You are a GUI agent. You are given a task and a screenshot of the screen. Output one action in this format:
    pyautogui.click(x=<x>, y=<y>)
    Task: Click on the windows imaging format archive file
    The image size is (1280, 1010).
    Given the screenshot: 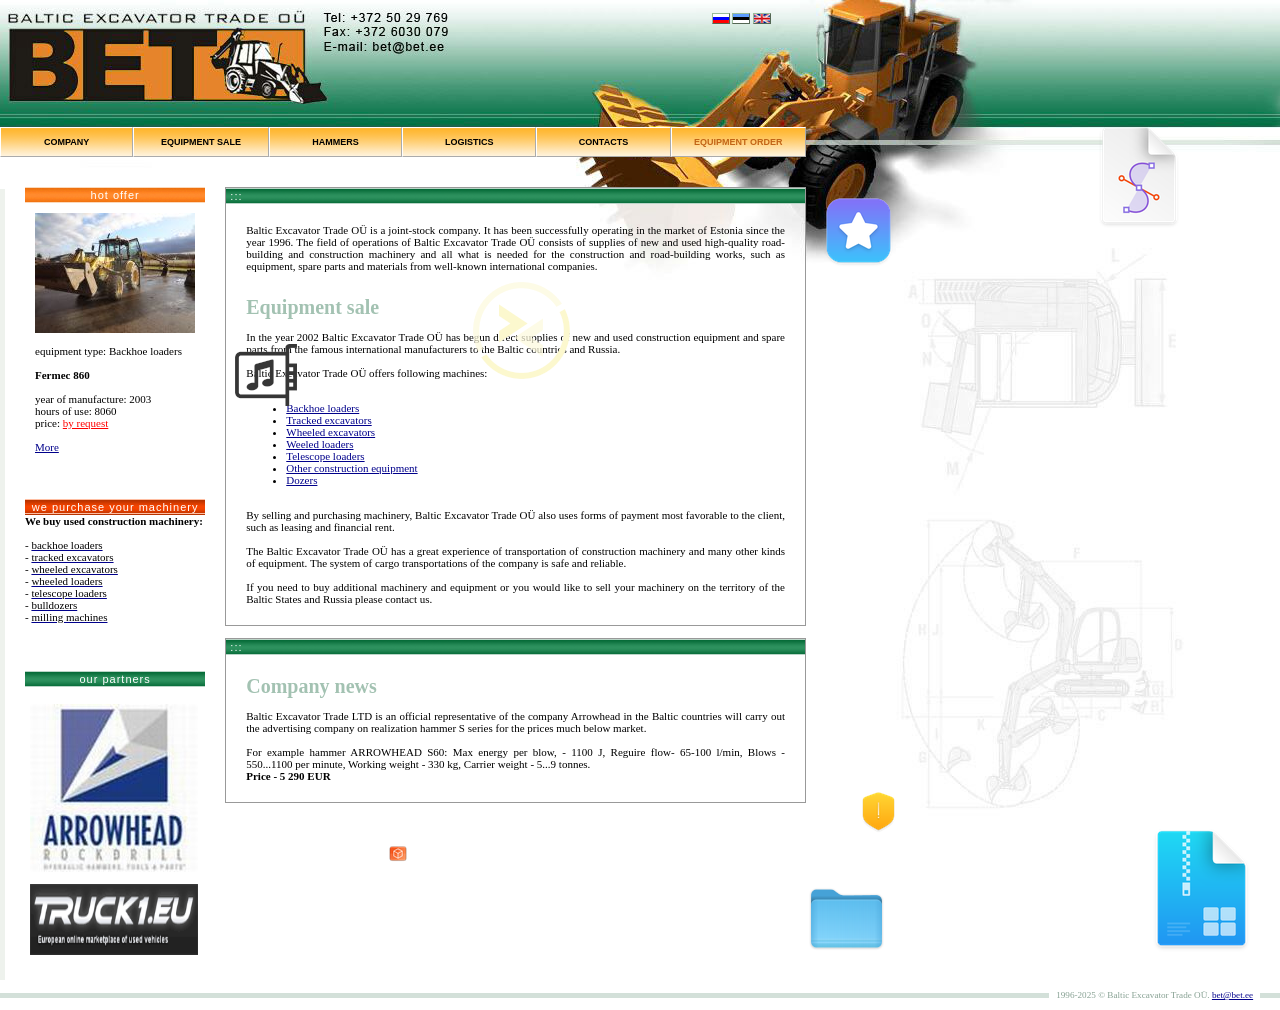 What is the action you would take?
    pyautogui.click(x=1201, y=890)
    